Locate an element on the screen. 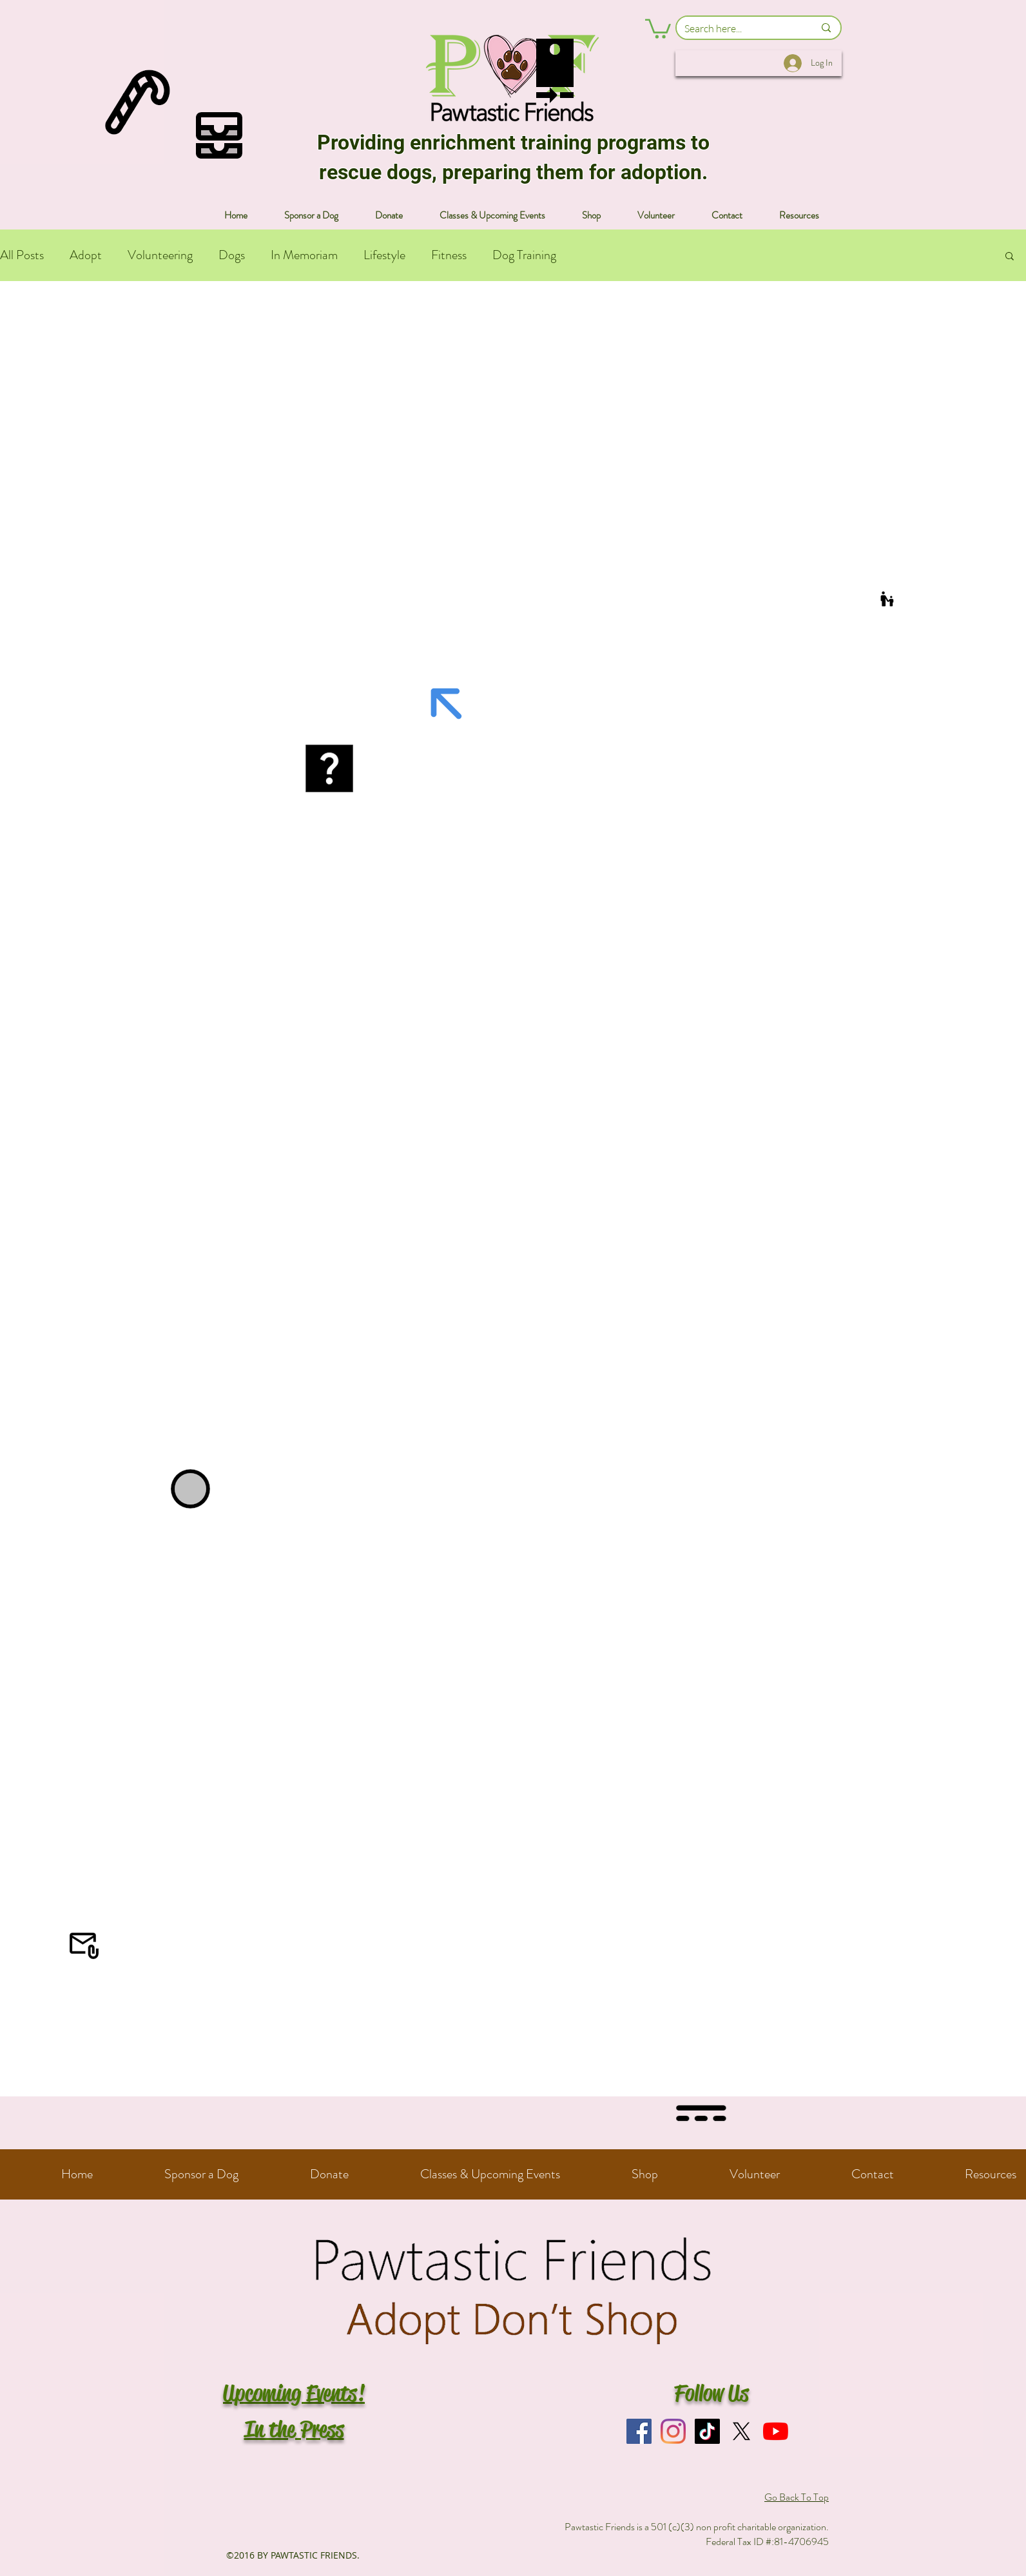  indicates holiday or seasonal content is located at coordinates (137, 102).